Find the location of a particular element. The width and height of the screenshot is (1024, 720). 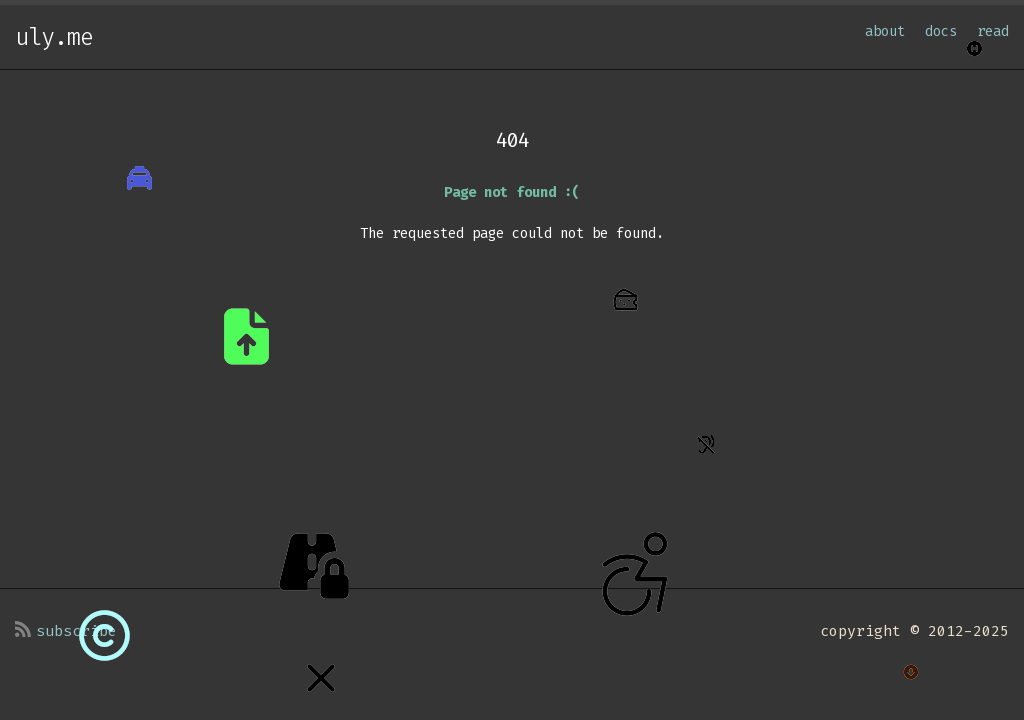

indicates copyrighted content is located at coordinates (104, 635).